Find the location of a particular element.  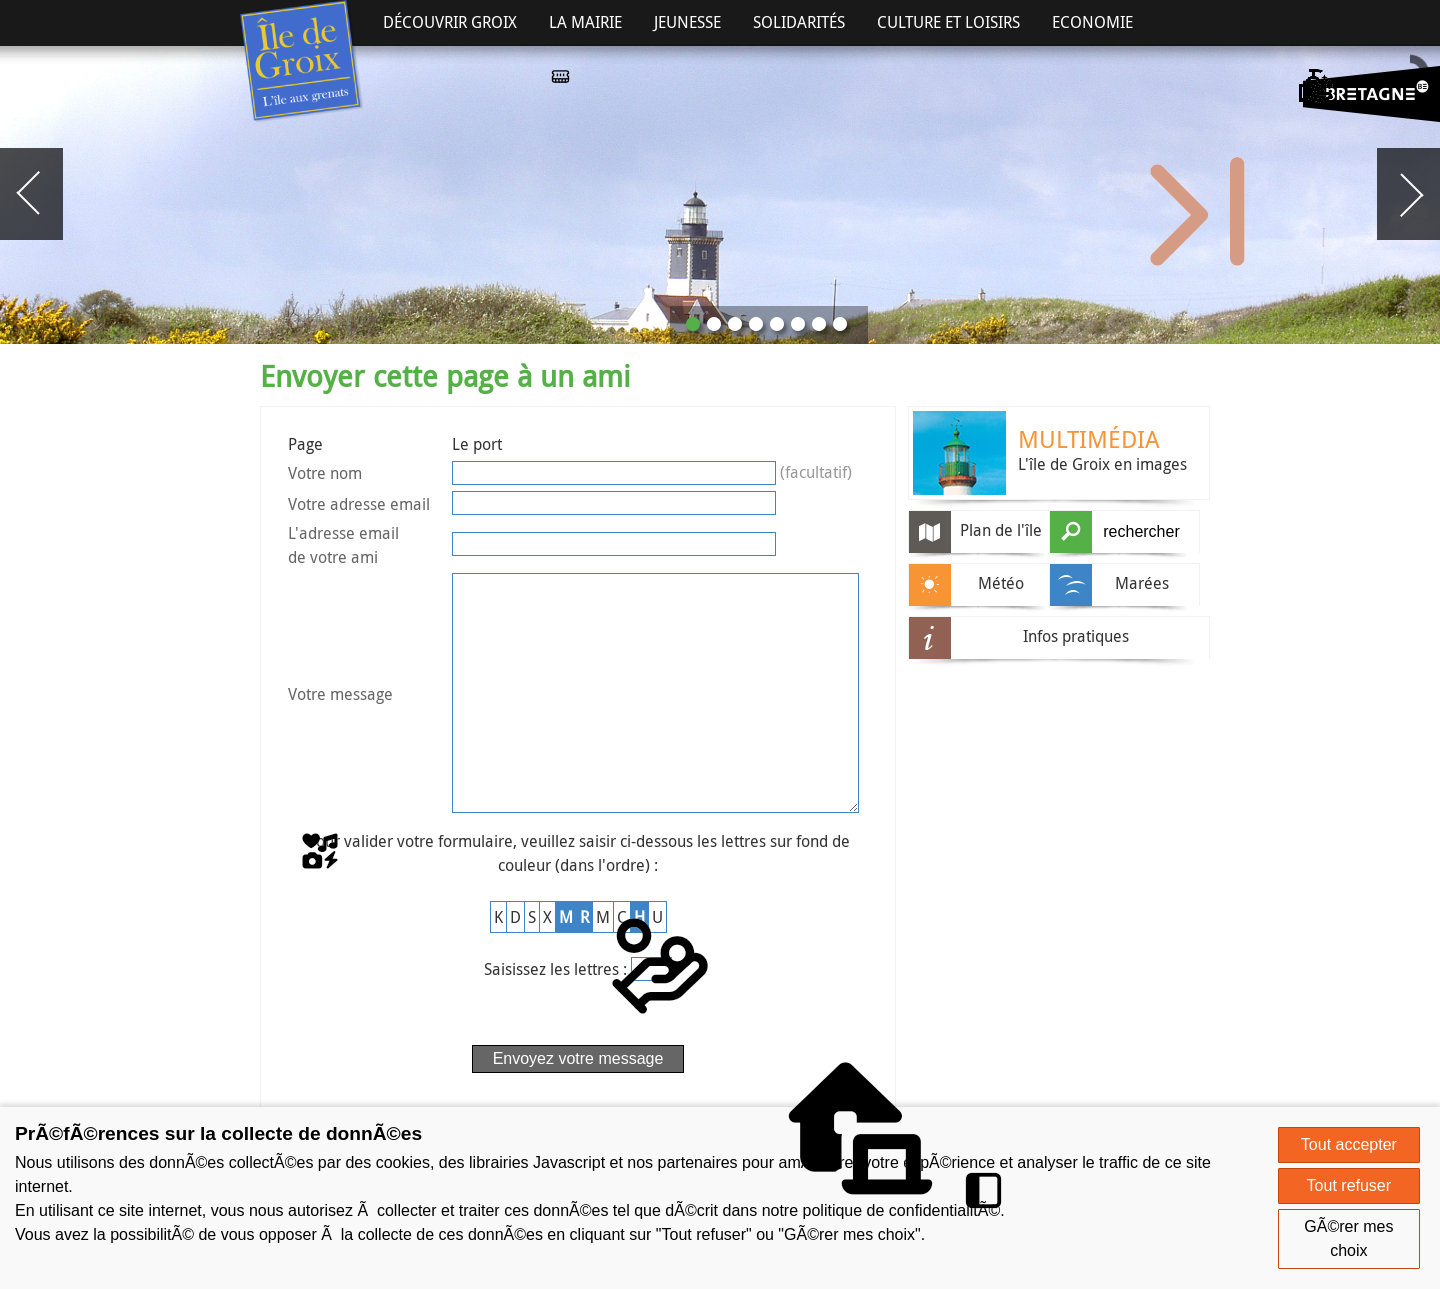

hand hygiene or sanitization reminder is located at coordinates (1316, 85).